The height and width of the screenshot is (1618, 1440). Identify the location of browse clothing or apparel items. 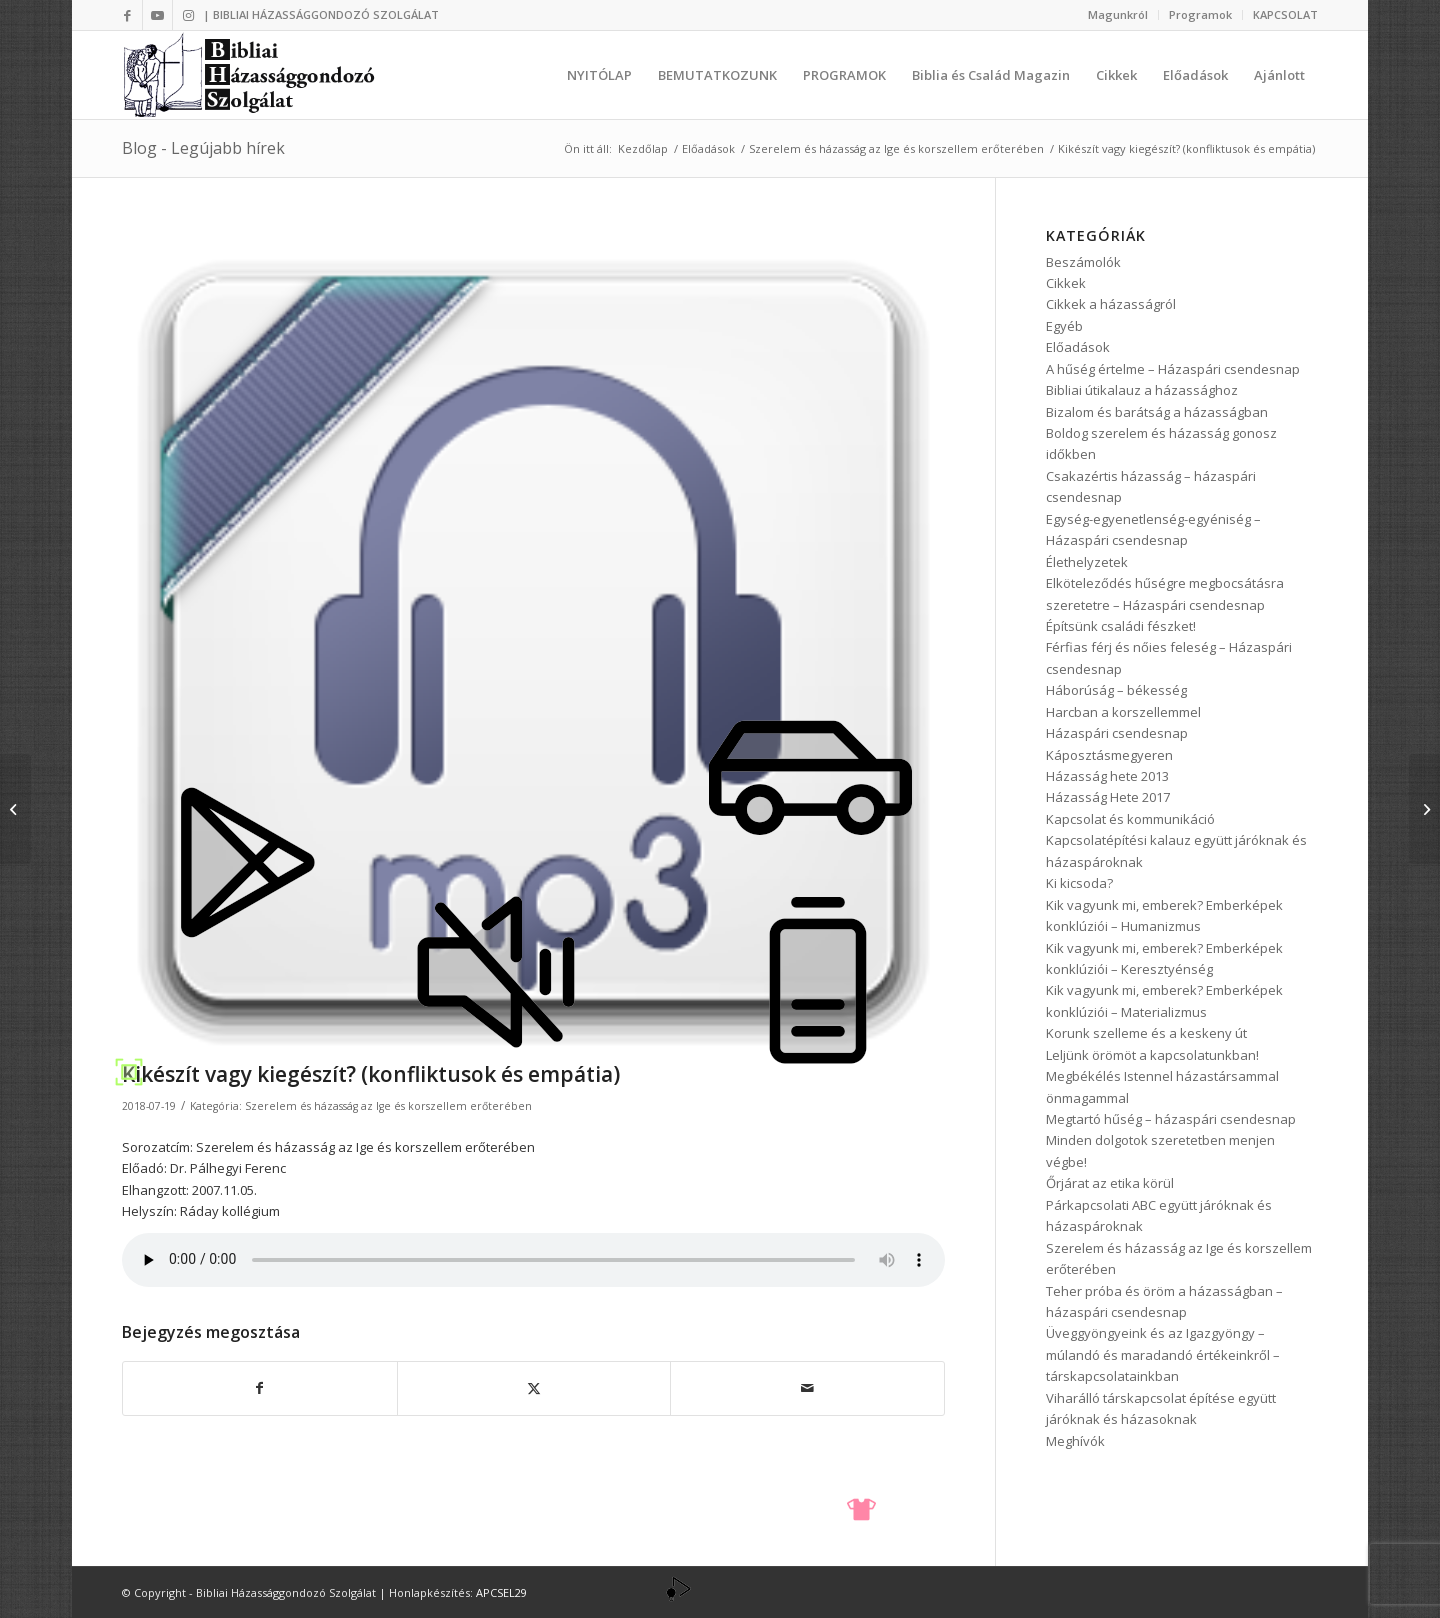
(861, 1509).